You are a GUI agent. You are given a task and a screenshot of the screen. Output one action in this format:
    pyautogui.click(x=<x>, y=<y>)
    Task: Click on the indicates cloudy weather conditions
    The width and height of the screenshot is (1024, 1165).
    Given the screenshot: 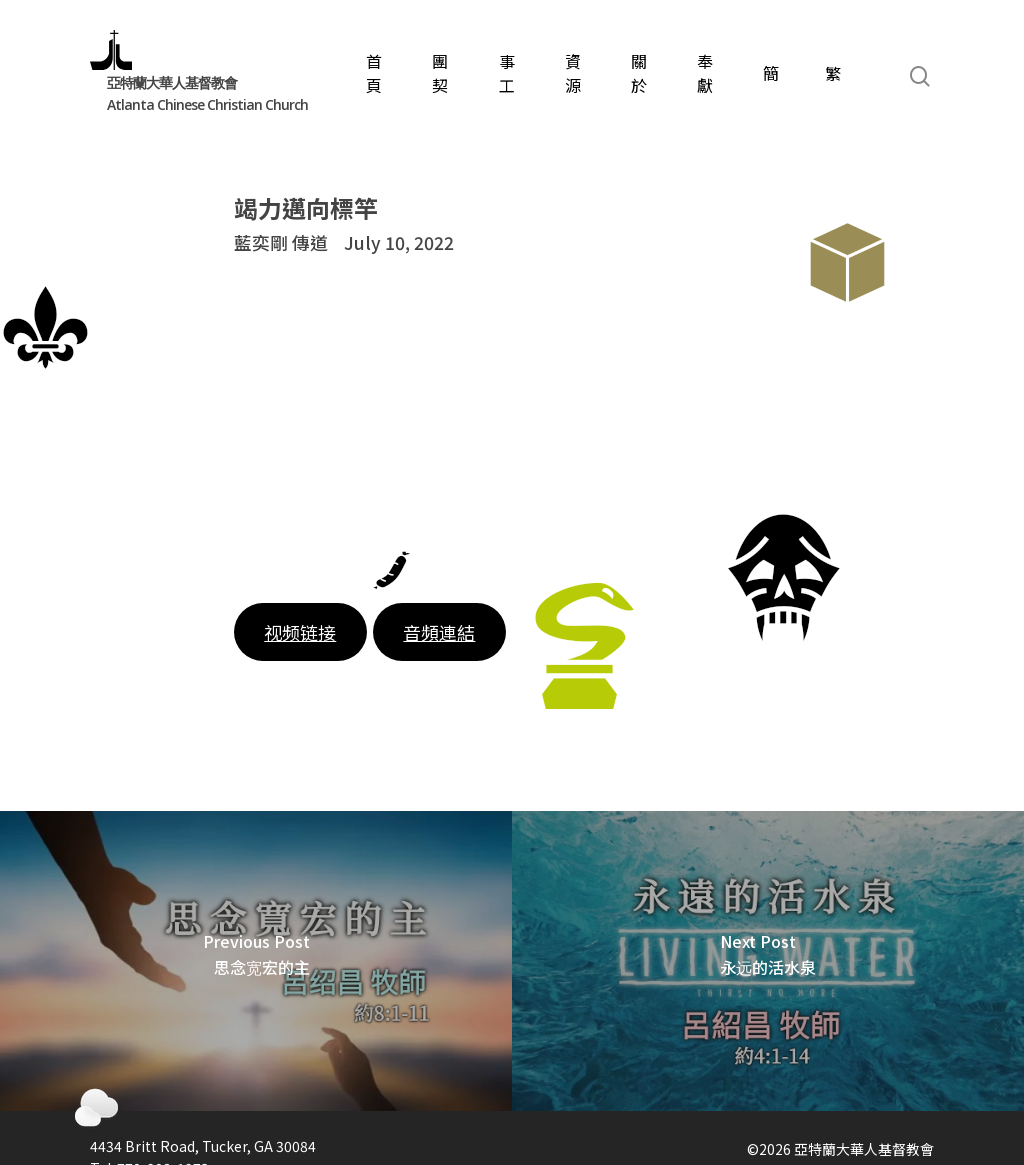 What is the action you would take?
    pyautogui.click(x=96, y=1107)
    